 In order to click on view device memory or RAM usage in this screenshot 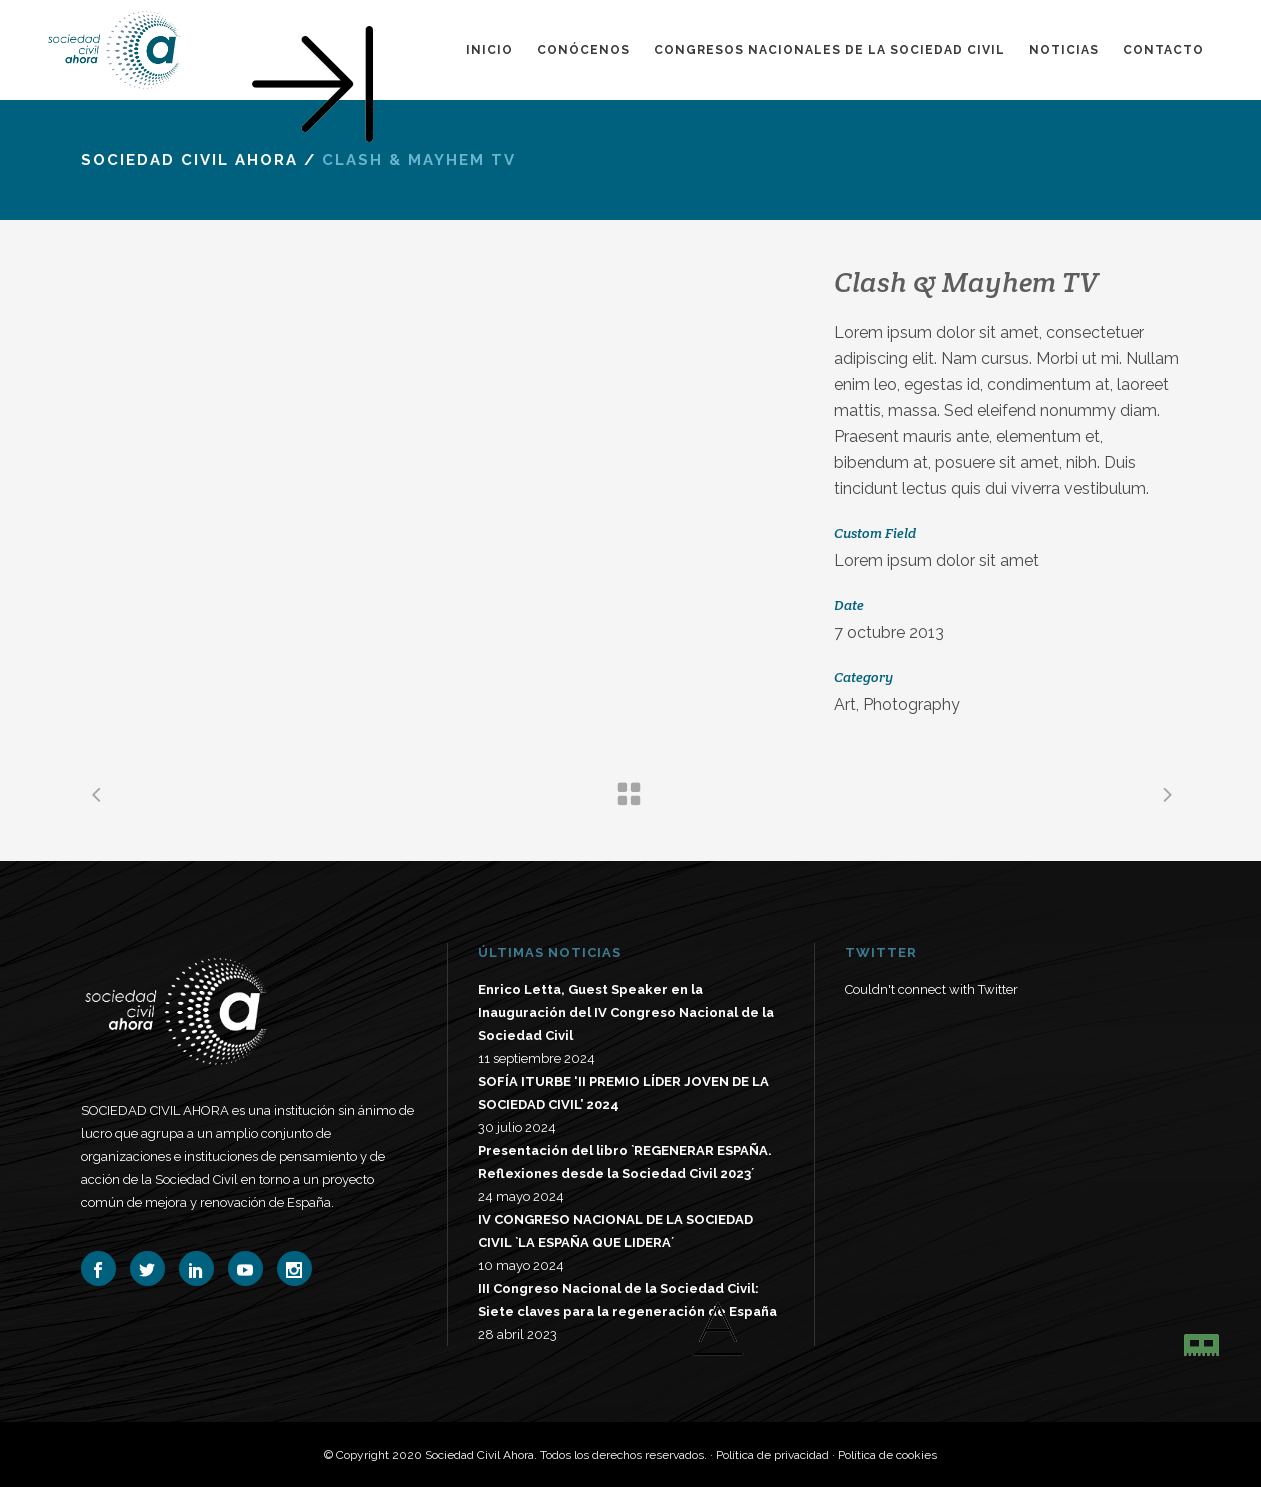, I will do `click(1201, 1344)`.